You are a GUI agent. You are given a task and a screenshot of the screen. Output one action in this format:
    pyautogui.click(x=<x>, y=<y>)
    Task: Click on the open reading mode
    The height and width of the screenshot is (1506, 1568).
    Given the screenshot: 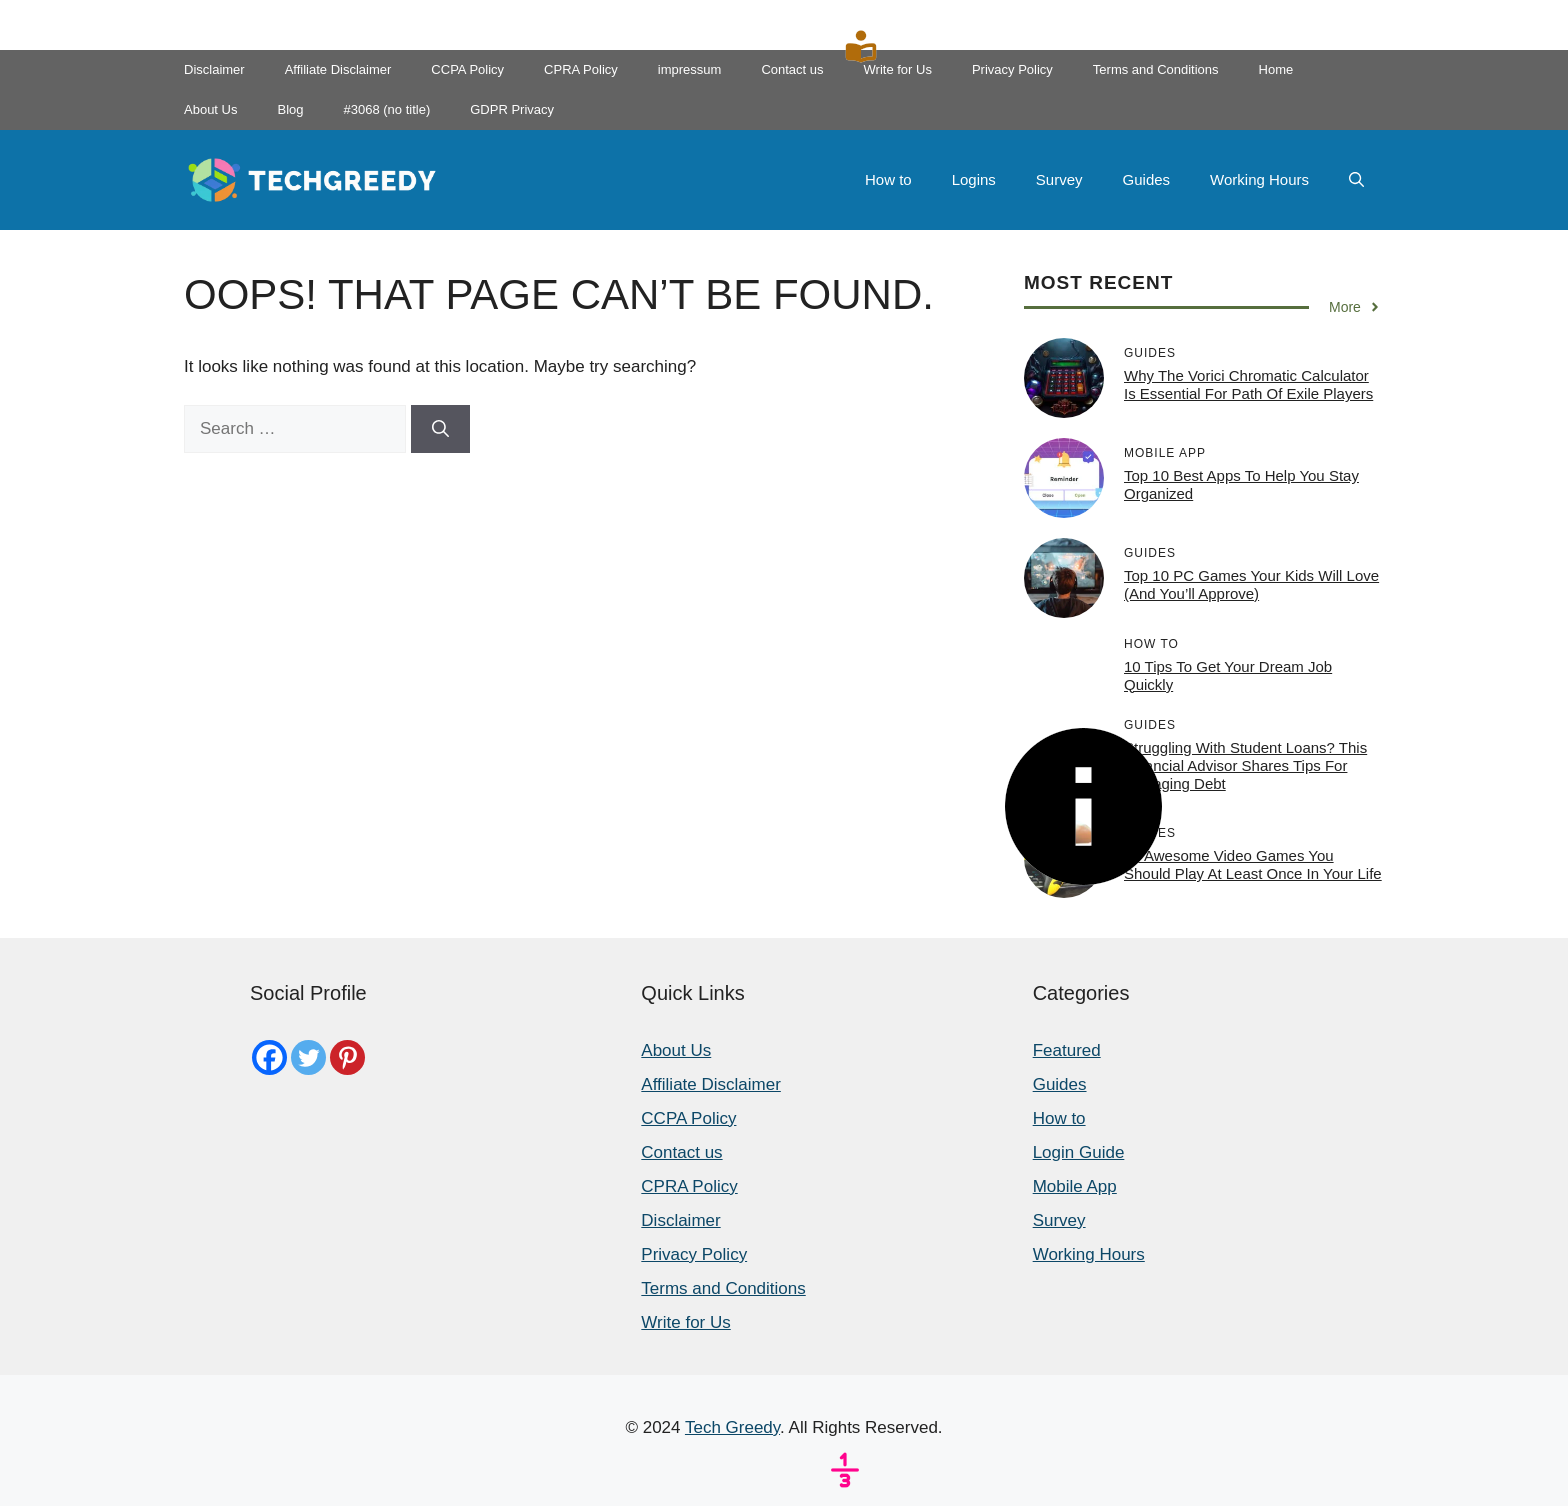 What is the action you would take?
    pyautogui.click(x=861, y=47)
    